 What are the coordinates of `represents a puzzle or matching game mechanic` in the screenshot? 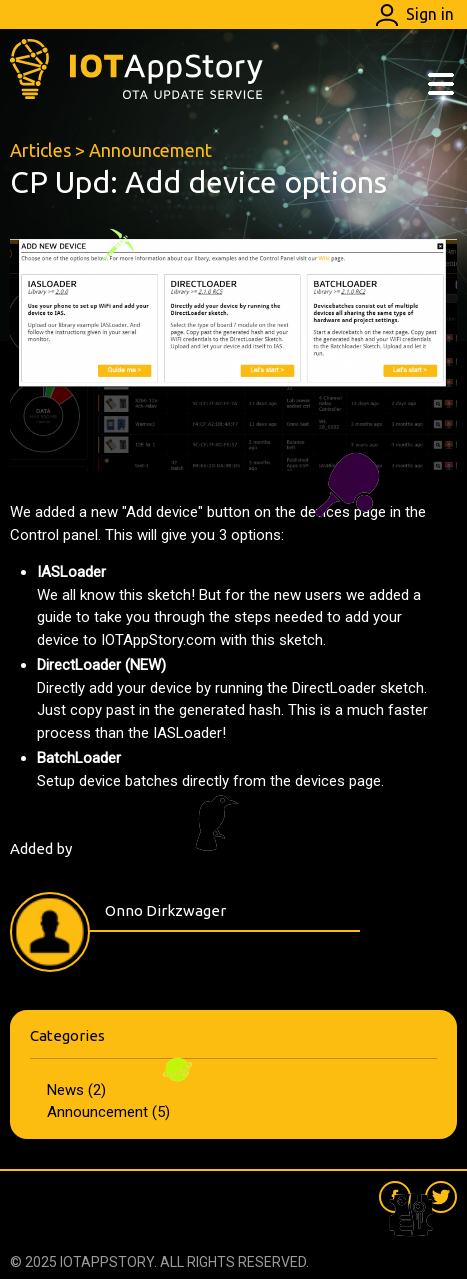 It's located at (411, 1215).